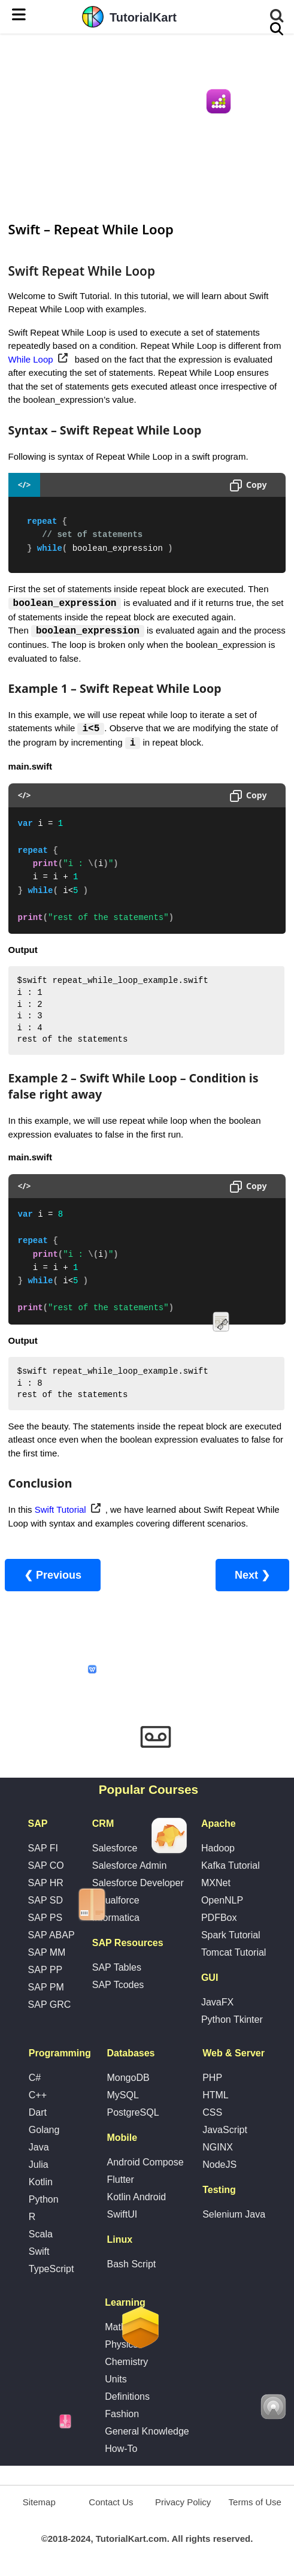  Describe the element at coordinates (273, 2406) in the screenshot. I see `share files wirelessly via airdrop` at that location.